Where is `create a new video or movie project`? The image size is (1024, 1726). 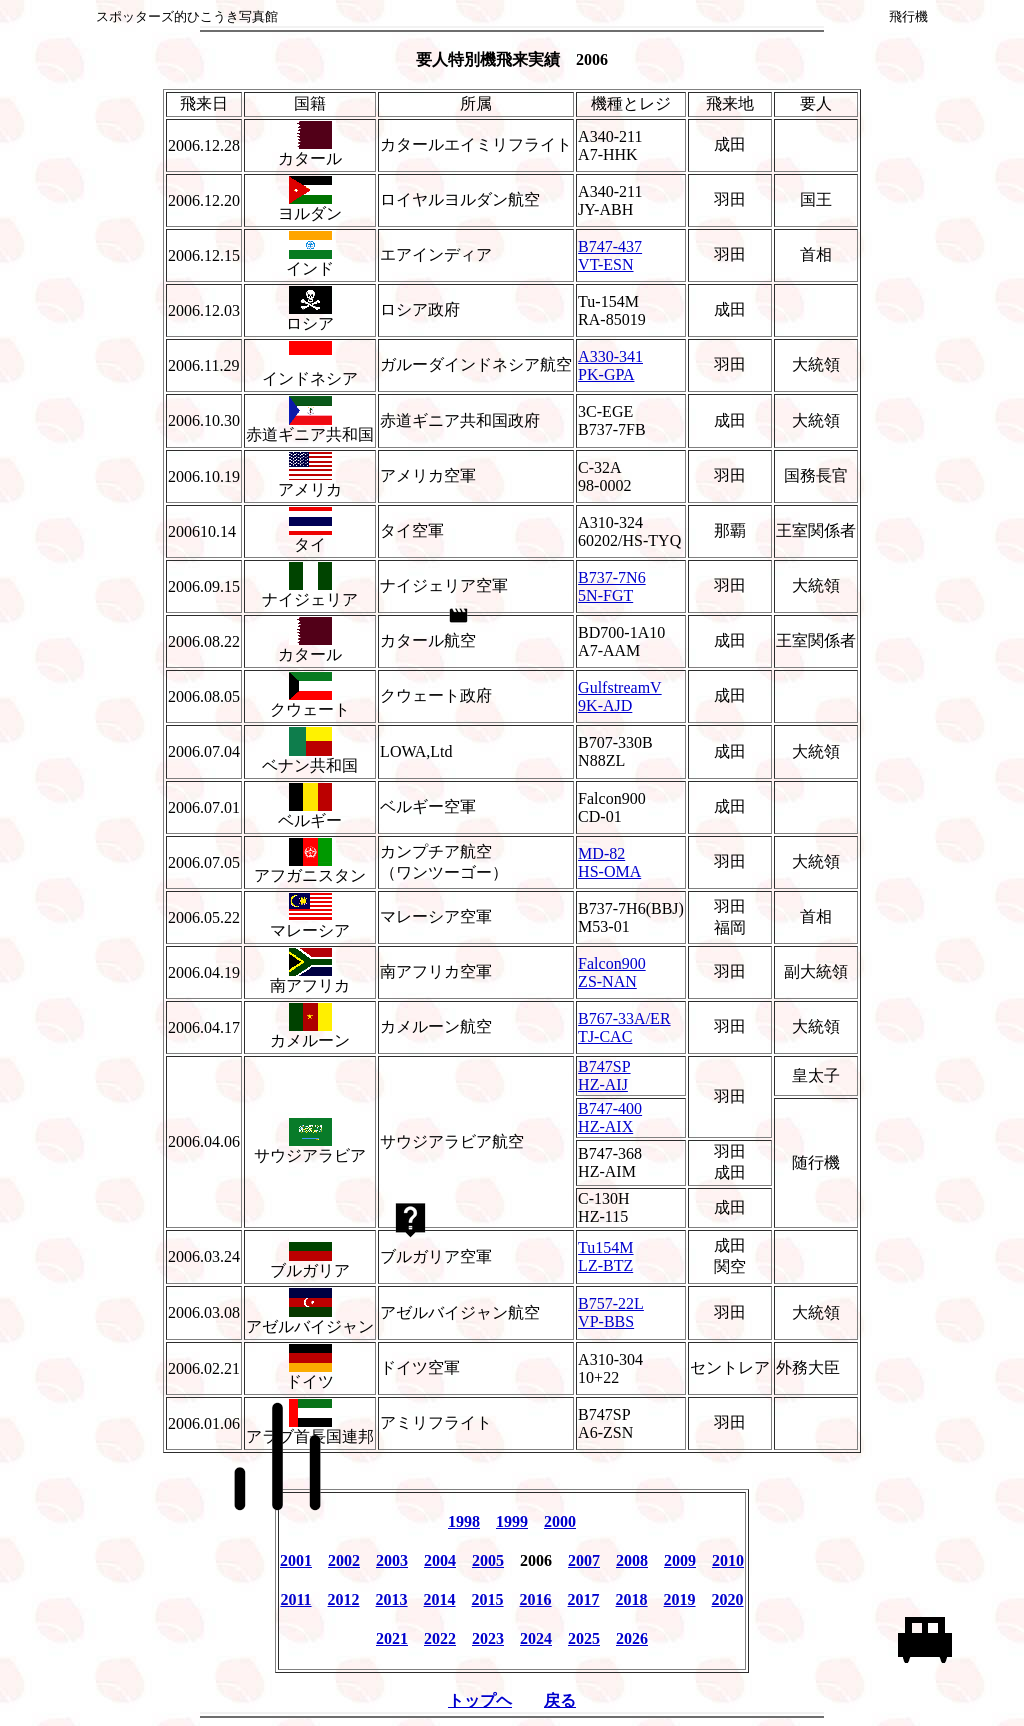 create a new video or movie project is located at coordinates (458, 615).